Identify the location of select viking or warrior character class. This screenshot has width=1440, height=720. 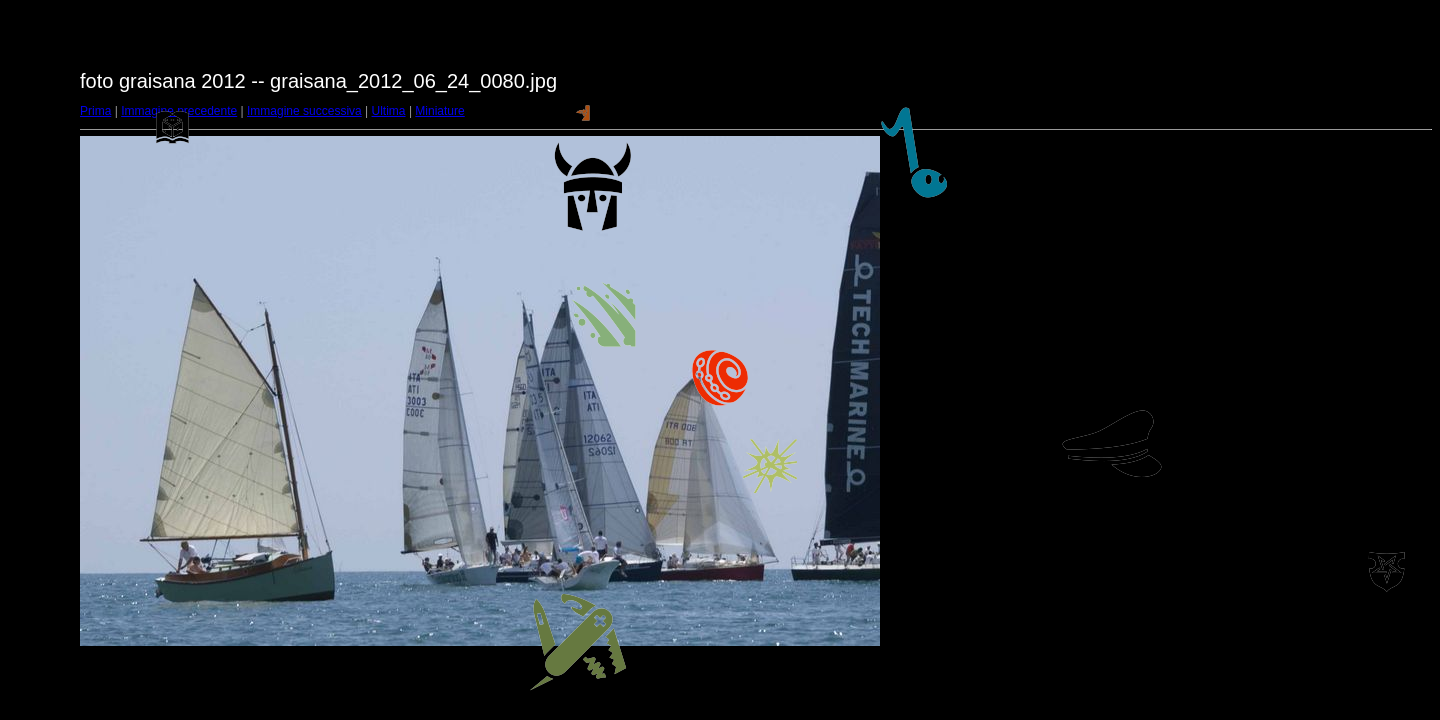
(593, 186).